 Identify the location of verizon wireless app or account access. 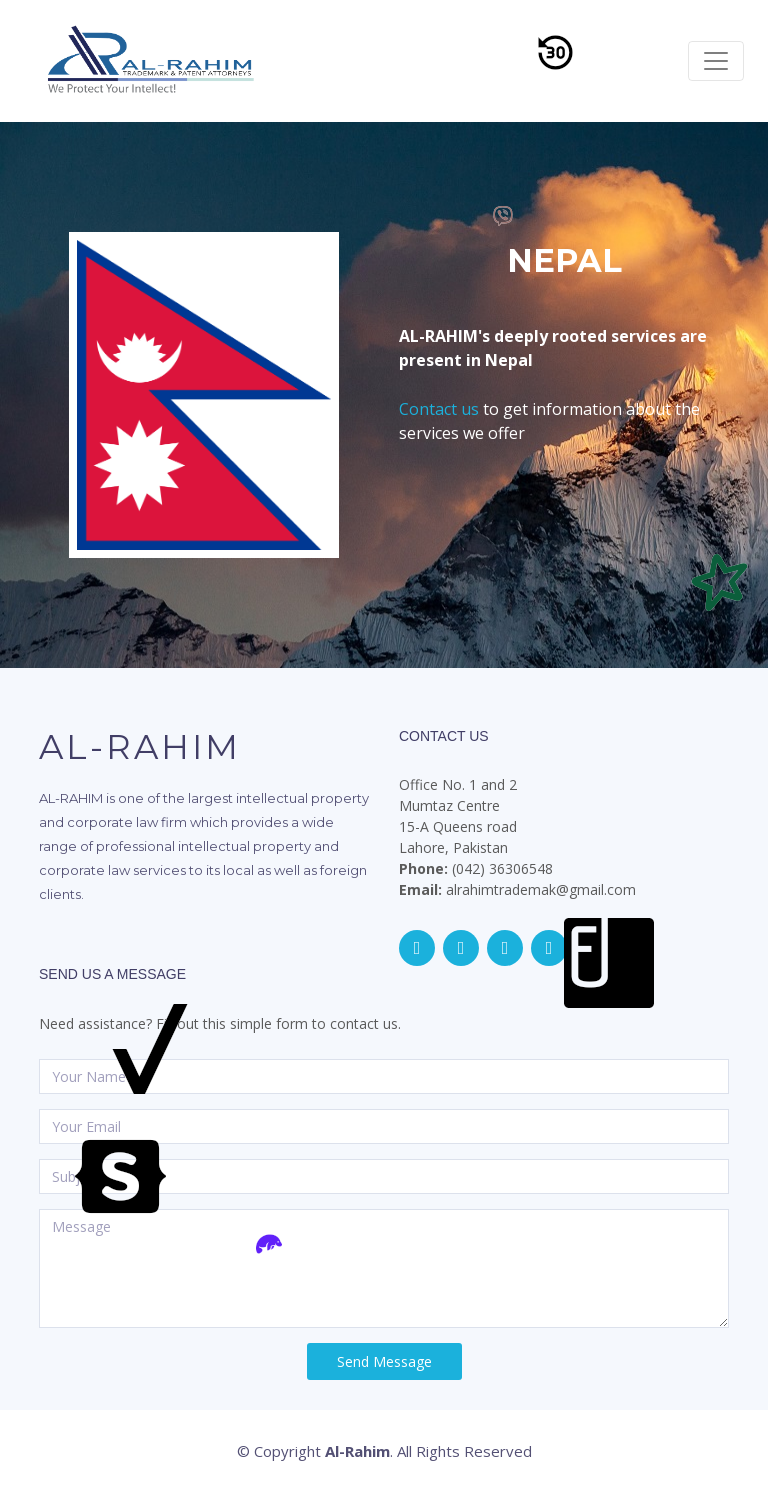
(150, 1049).